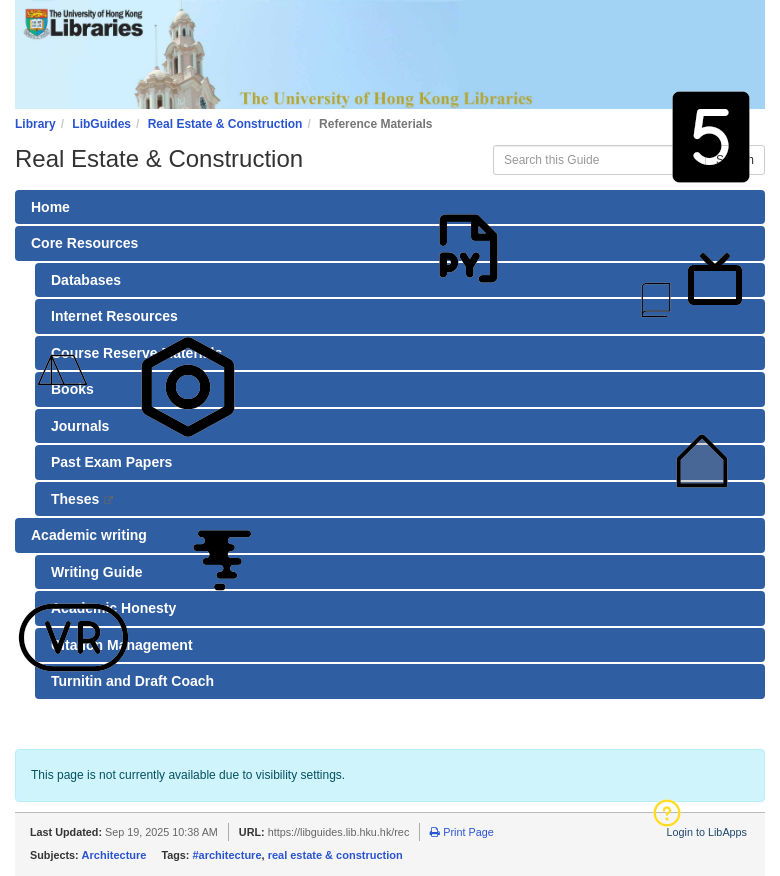 The height and width of the screenshot is (876, 780). Describe the element at coordinates (188, 387) in the screenshot. I see `access settings or configuration options` at that location.